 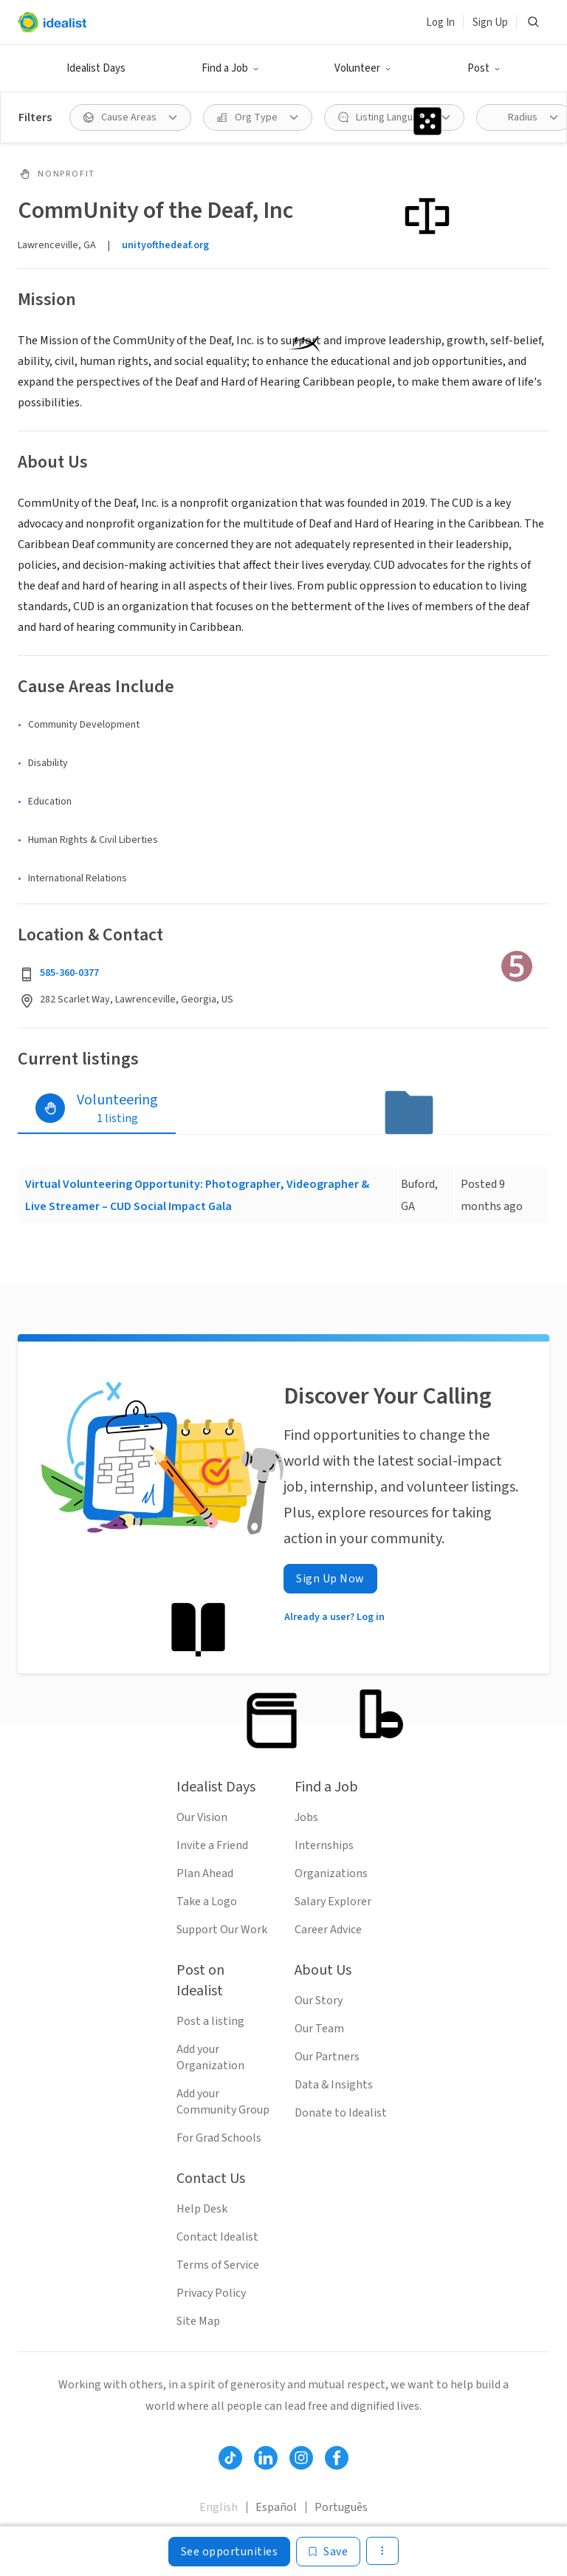 What do you see at coordinates (272, 1721) in the screenshot?
I see `open library or book collection` at bounding box center [272, 1721].